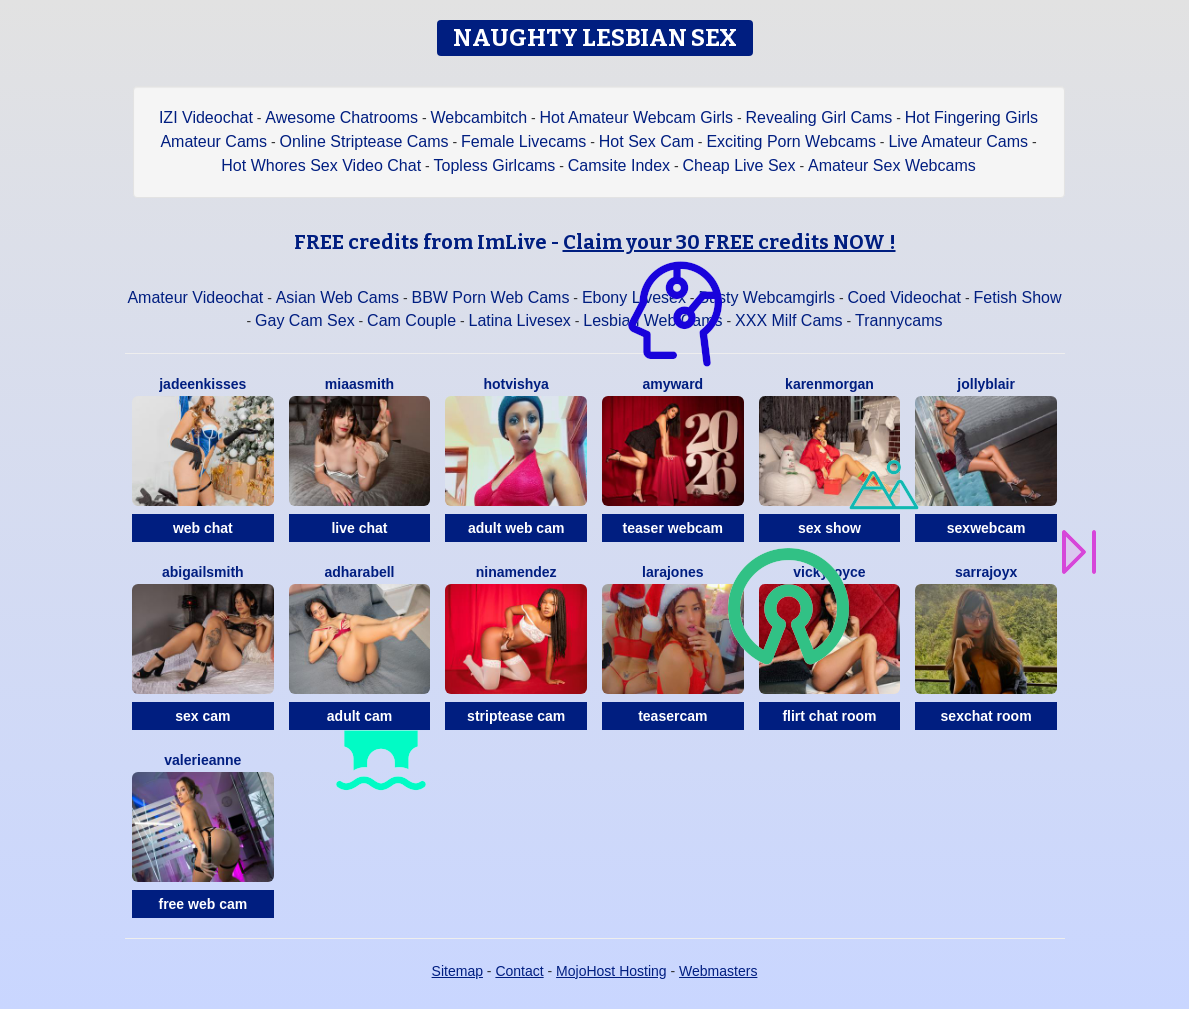  Describe the element at coordinates (677, 314) in the screenshot. I see `access AI or machine learning features` at that location.